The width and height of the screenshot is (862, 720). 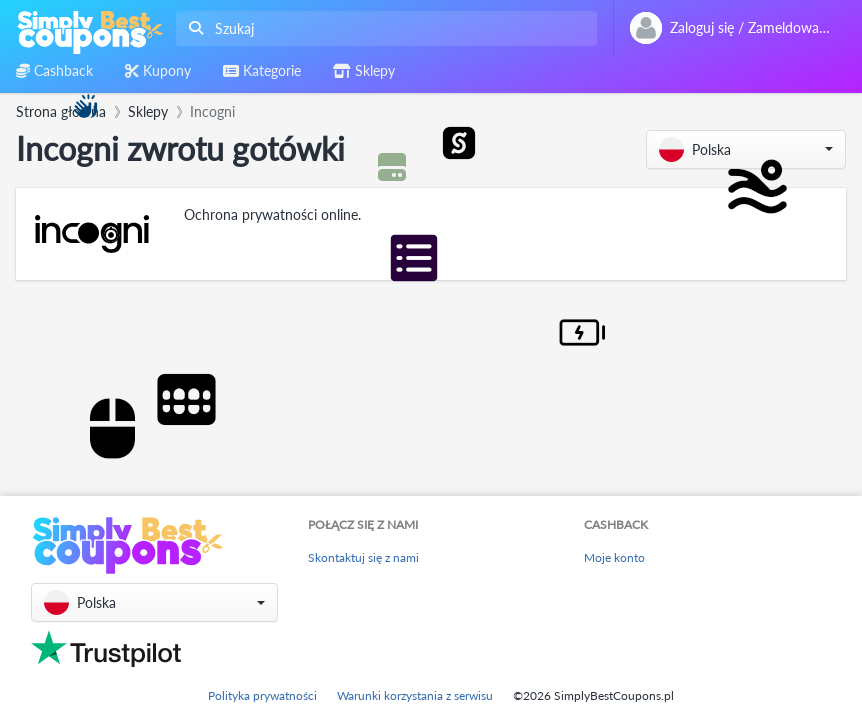 I want to click on indicates mouse input device settings, so click(x=112, y=428).